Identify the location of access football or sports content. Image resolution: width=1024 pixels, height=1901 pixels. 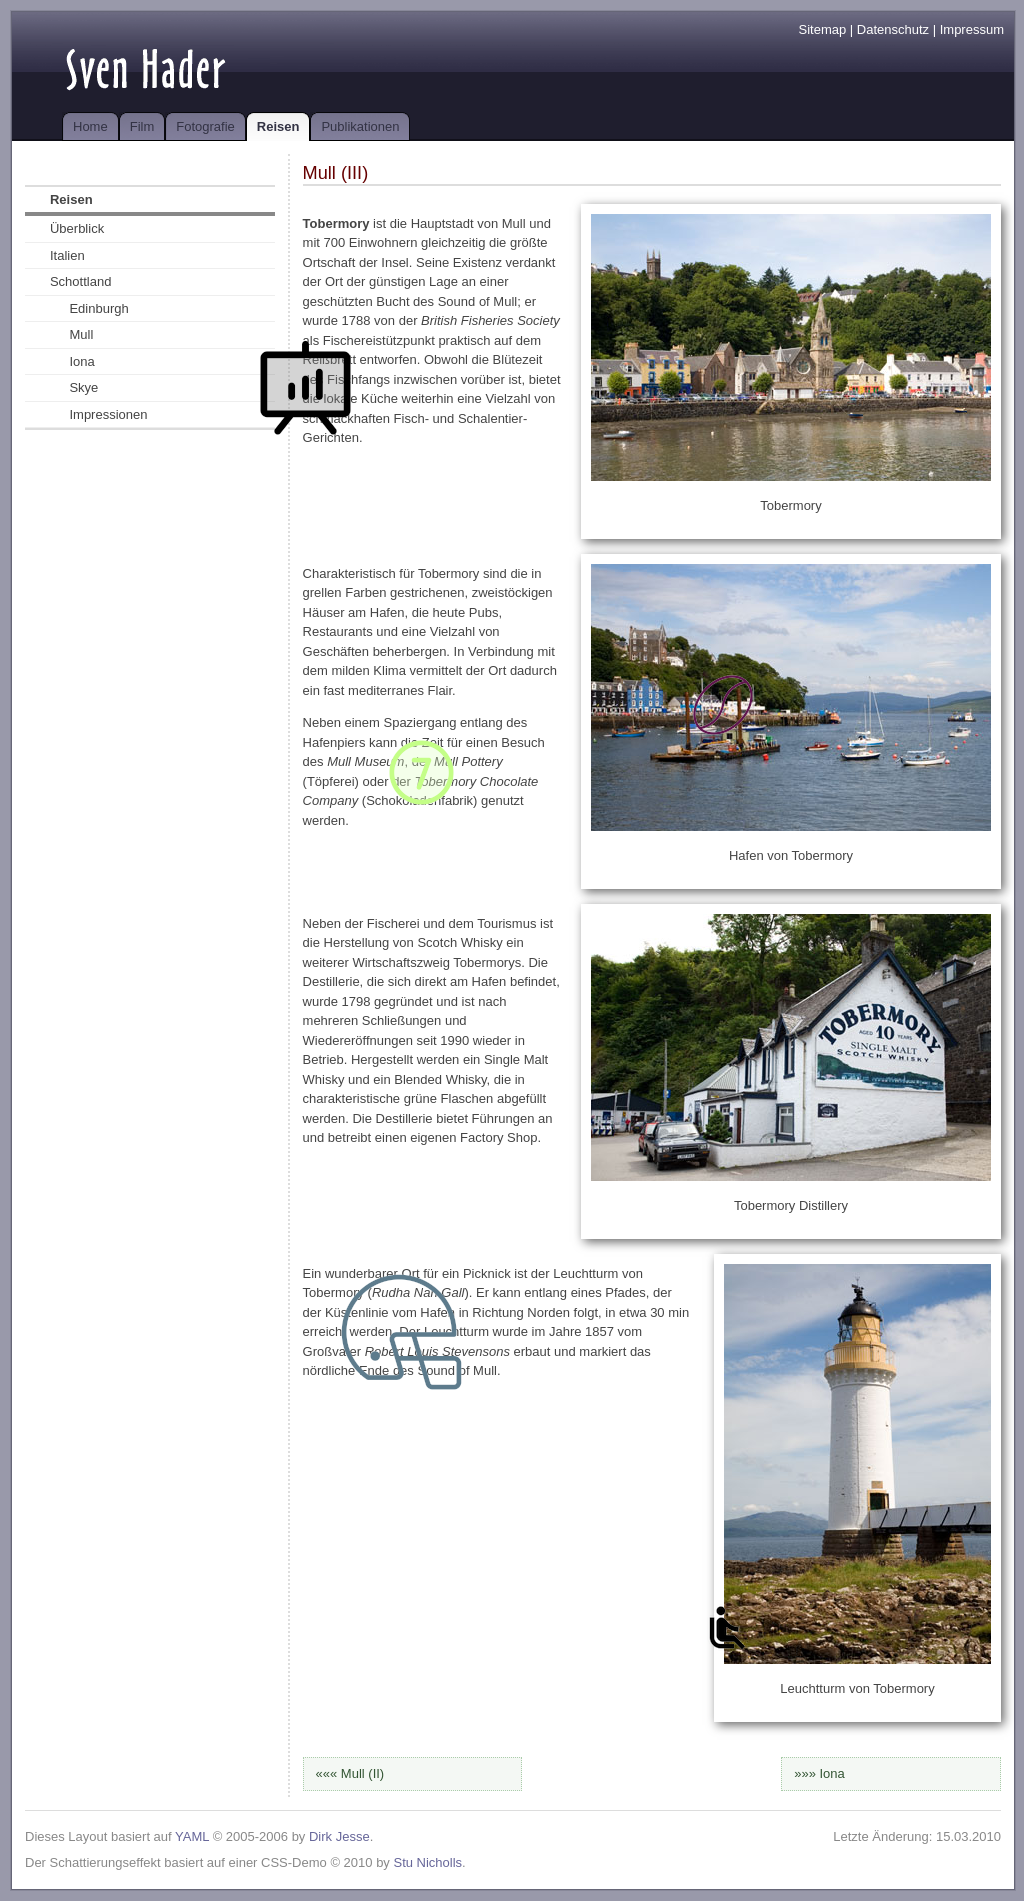
(401, 1334).